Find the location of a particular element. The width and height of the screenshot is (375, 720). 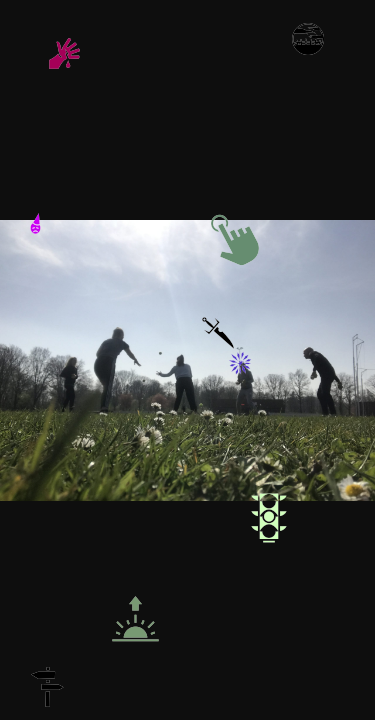

indicates injury or wound requiring first aid is located at coordinates (64, 53).